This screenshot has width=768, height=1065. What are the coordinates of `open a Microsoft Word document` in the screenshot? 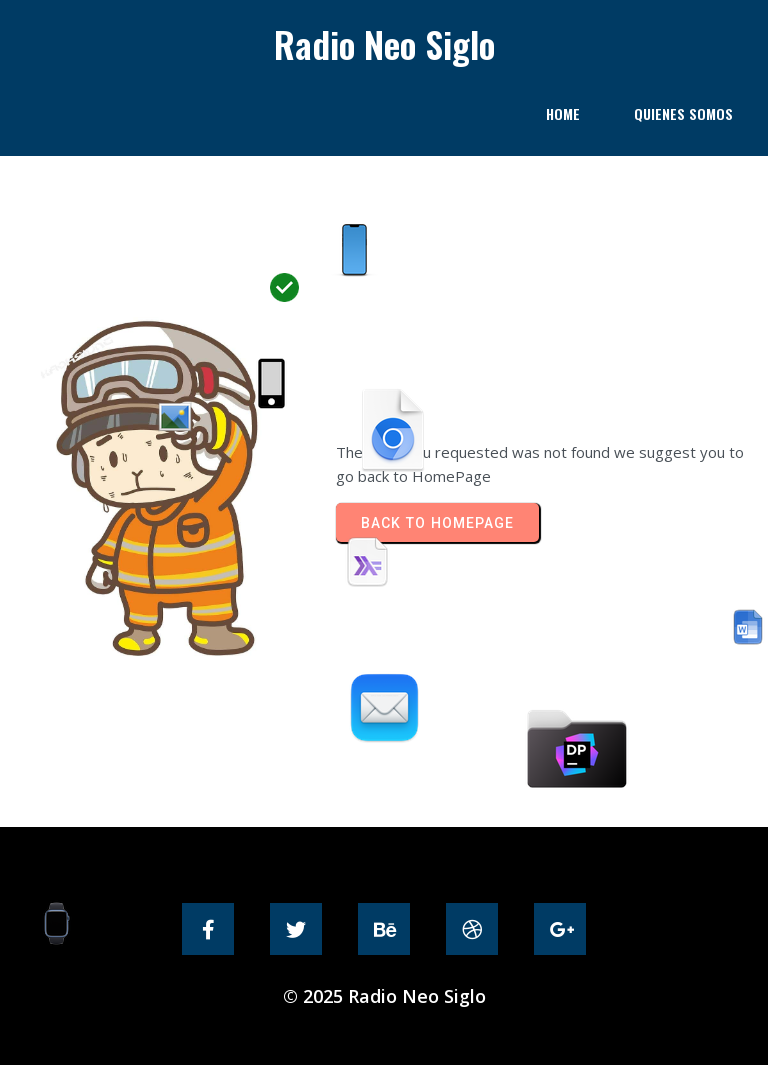 It's located at (748, 627).